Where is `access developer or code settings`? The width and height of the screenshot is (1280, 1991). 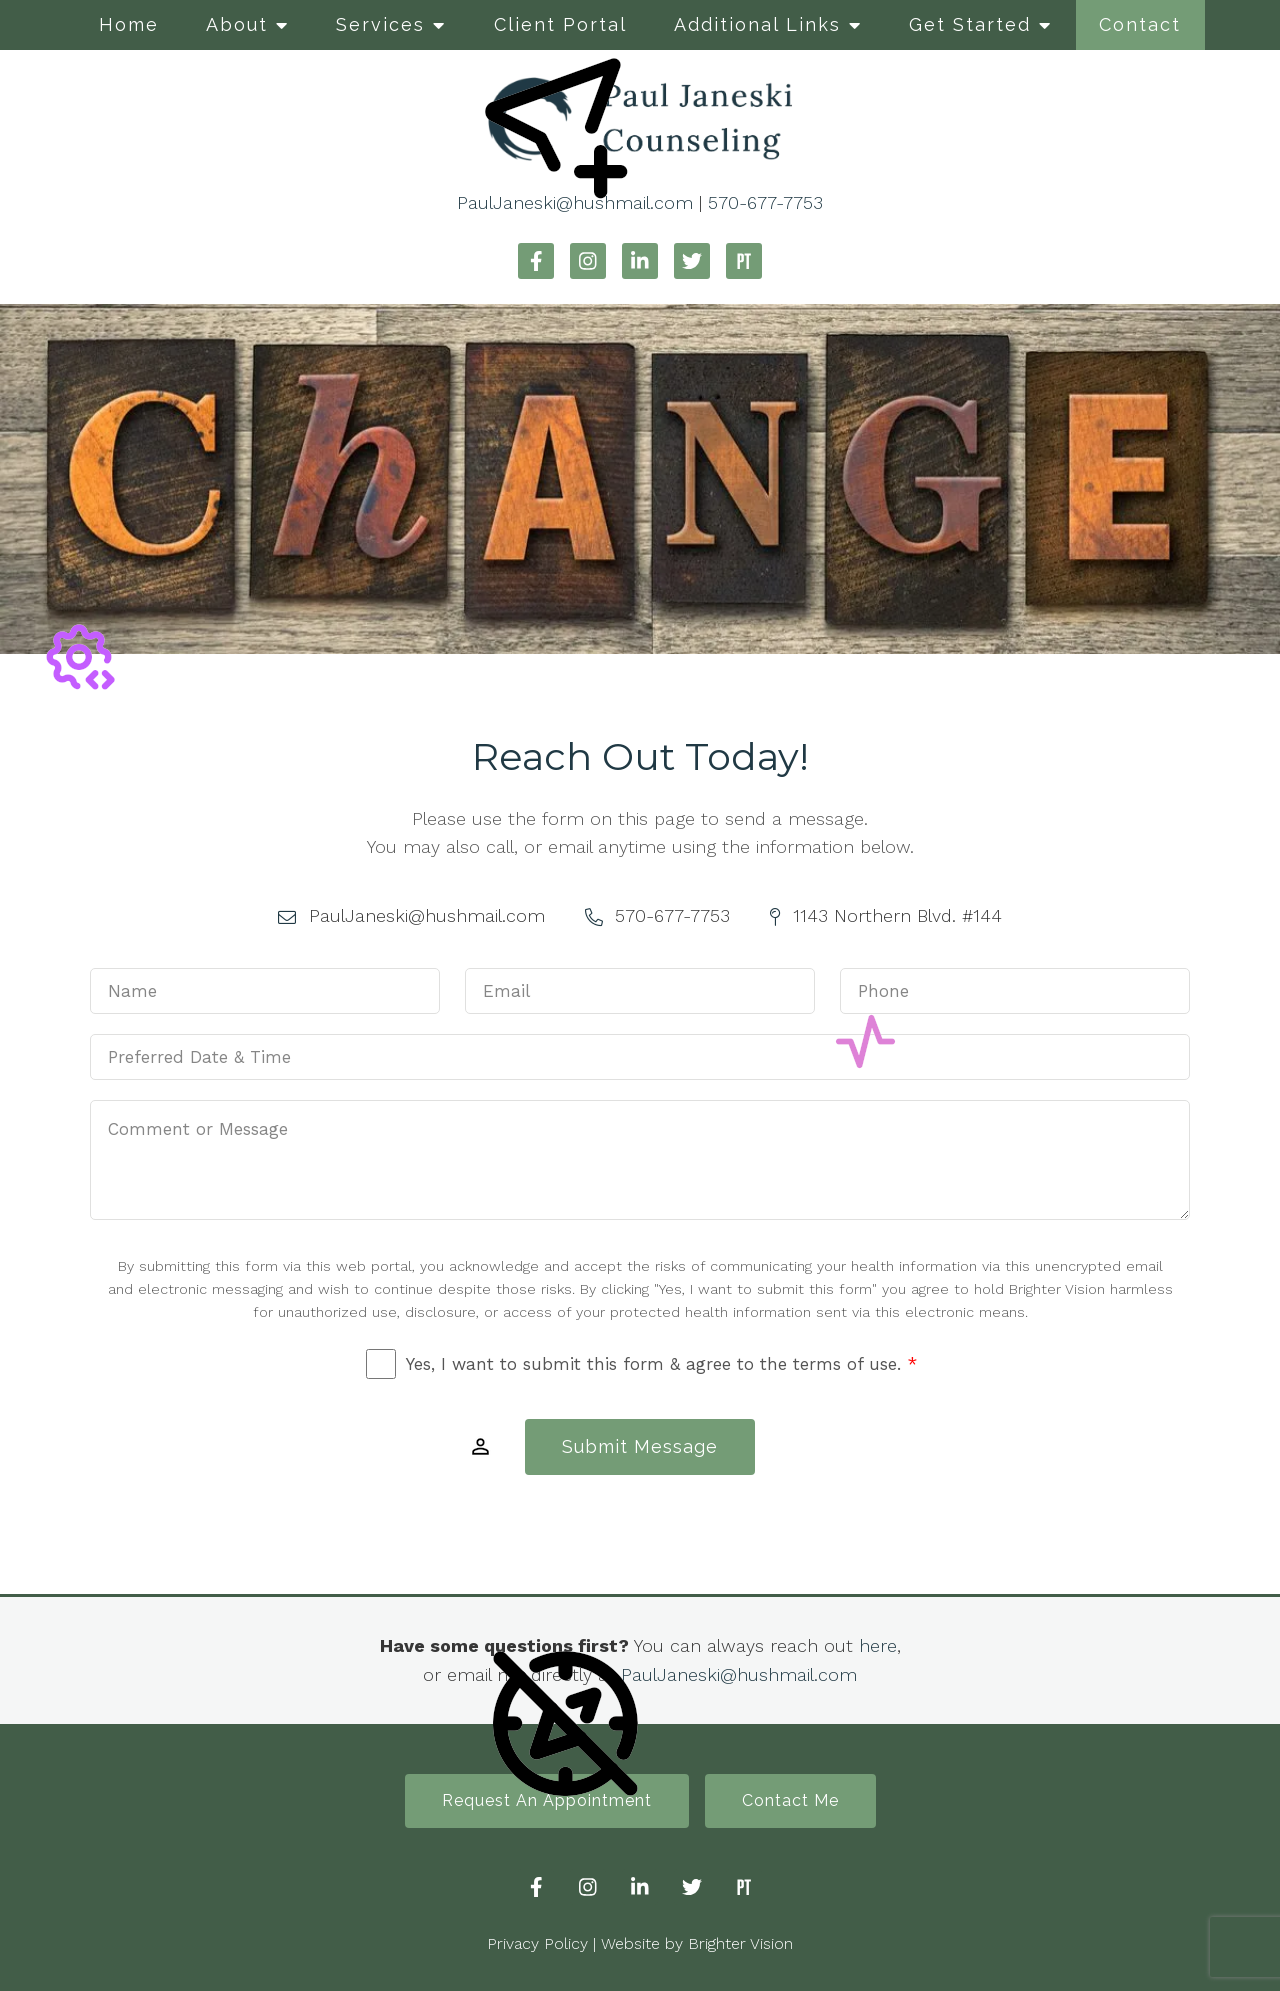
access developer or code settings is located at coordinates (79, 657).